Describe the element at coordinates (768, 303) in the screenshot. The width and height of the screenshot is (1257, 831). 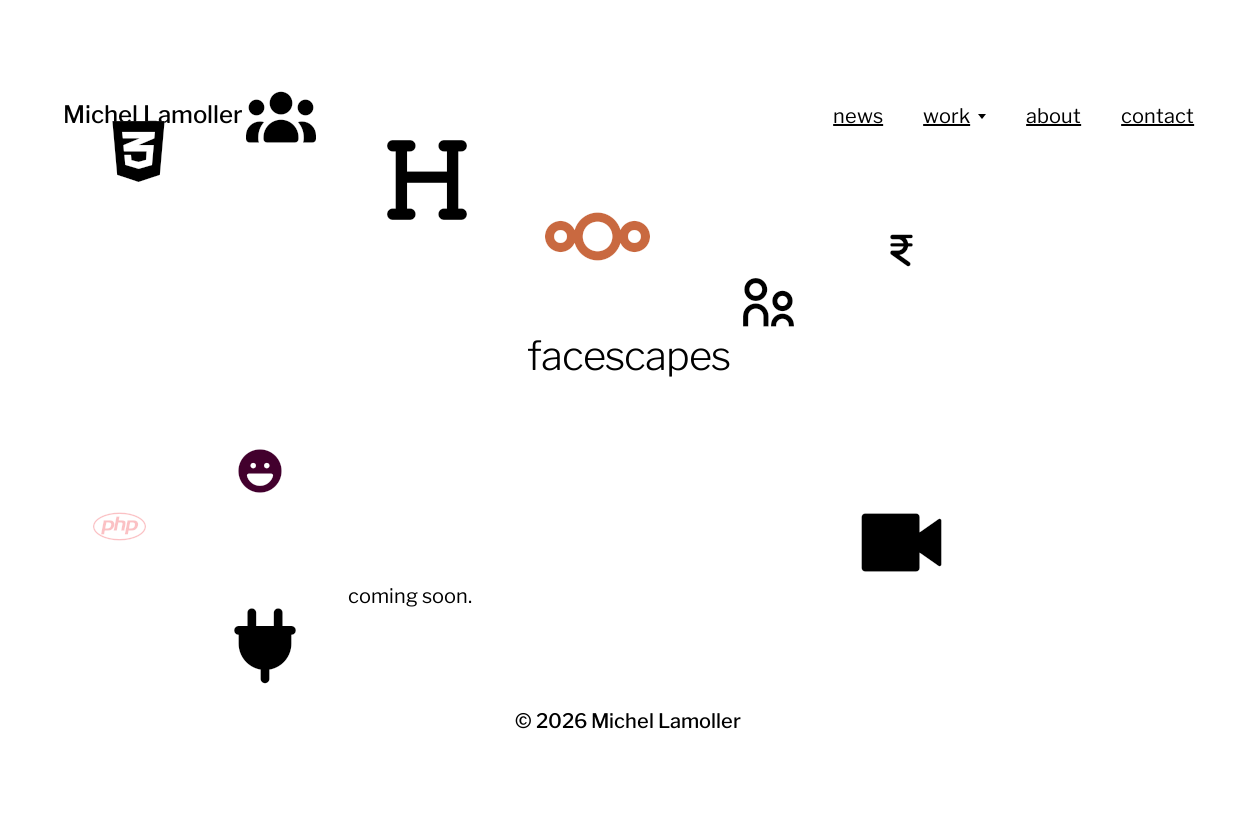
I see `view family or parent account settings` at that location.